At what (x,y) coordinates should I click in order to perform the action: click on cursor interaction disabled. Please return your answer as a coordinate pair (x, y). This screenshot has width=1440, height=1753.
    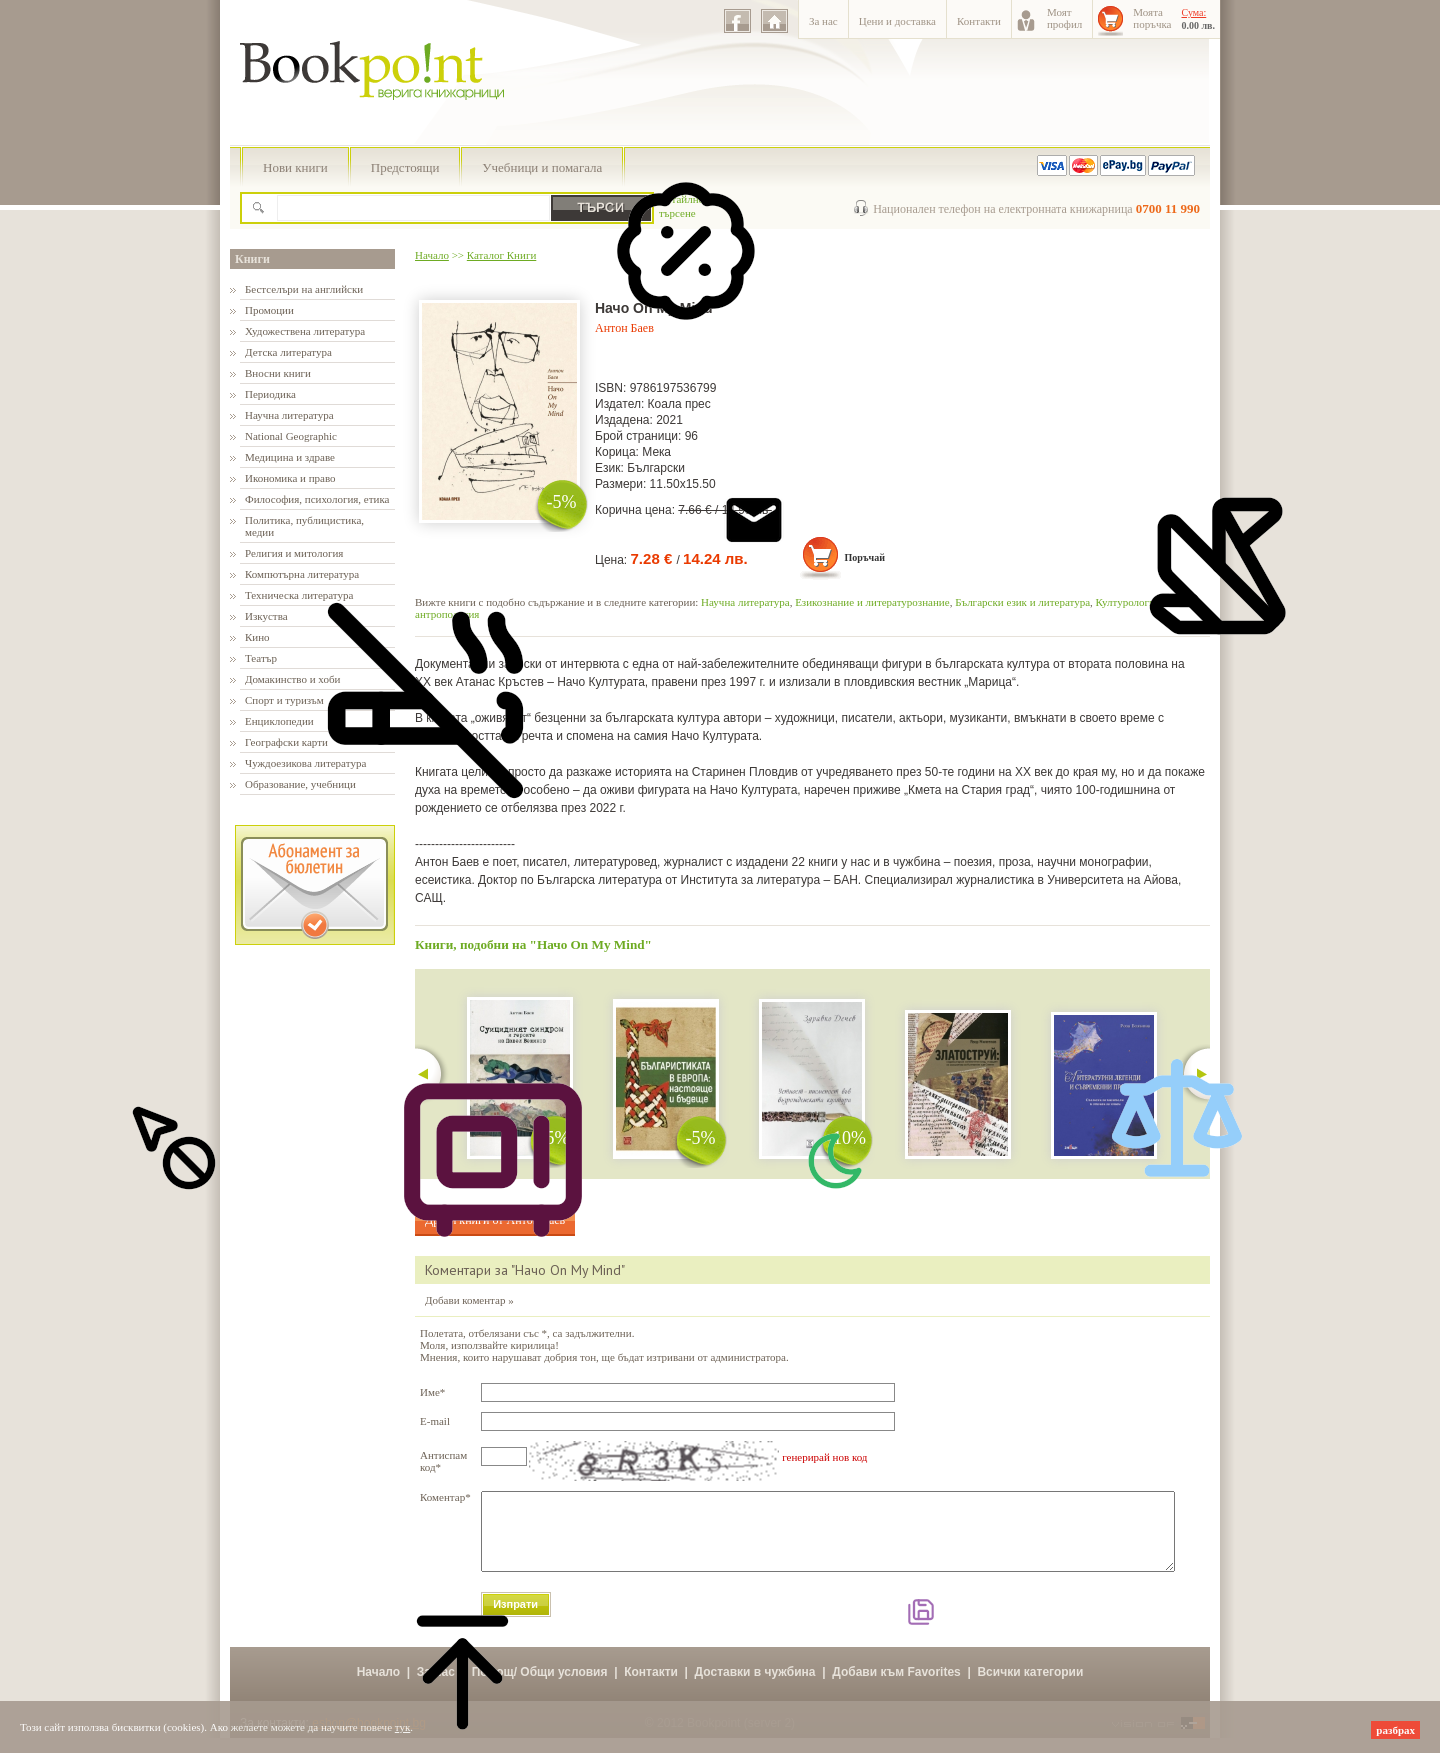
    Looking at the image, I should click on (174, 1148).